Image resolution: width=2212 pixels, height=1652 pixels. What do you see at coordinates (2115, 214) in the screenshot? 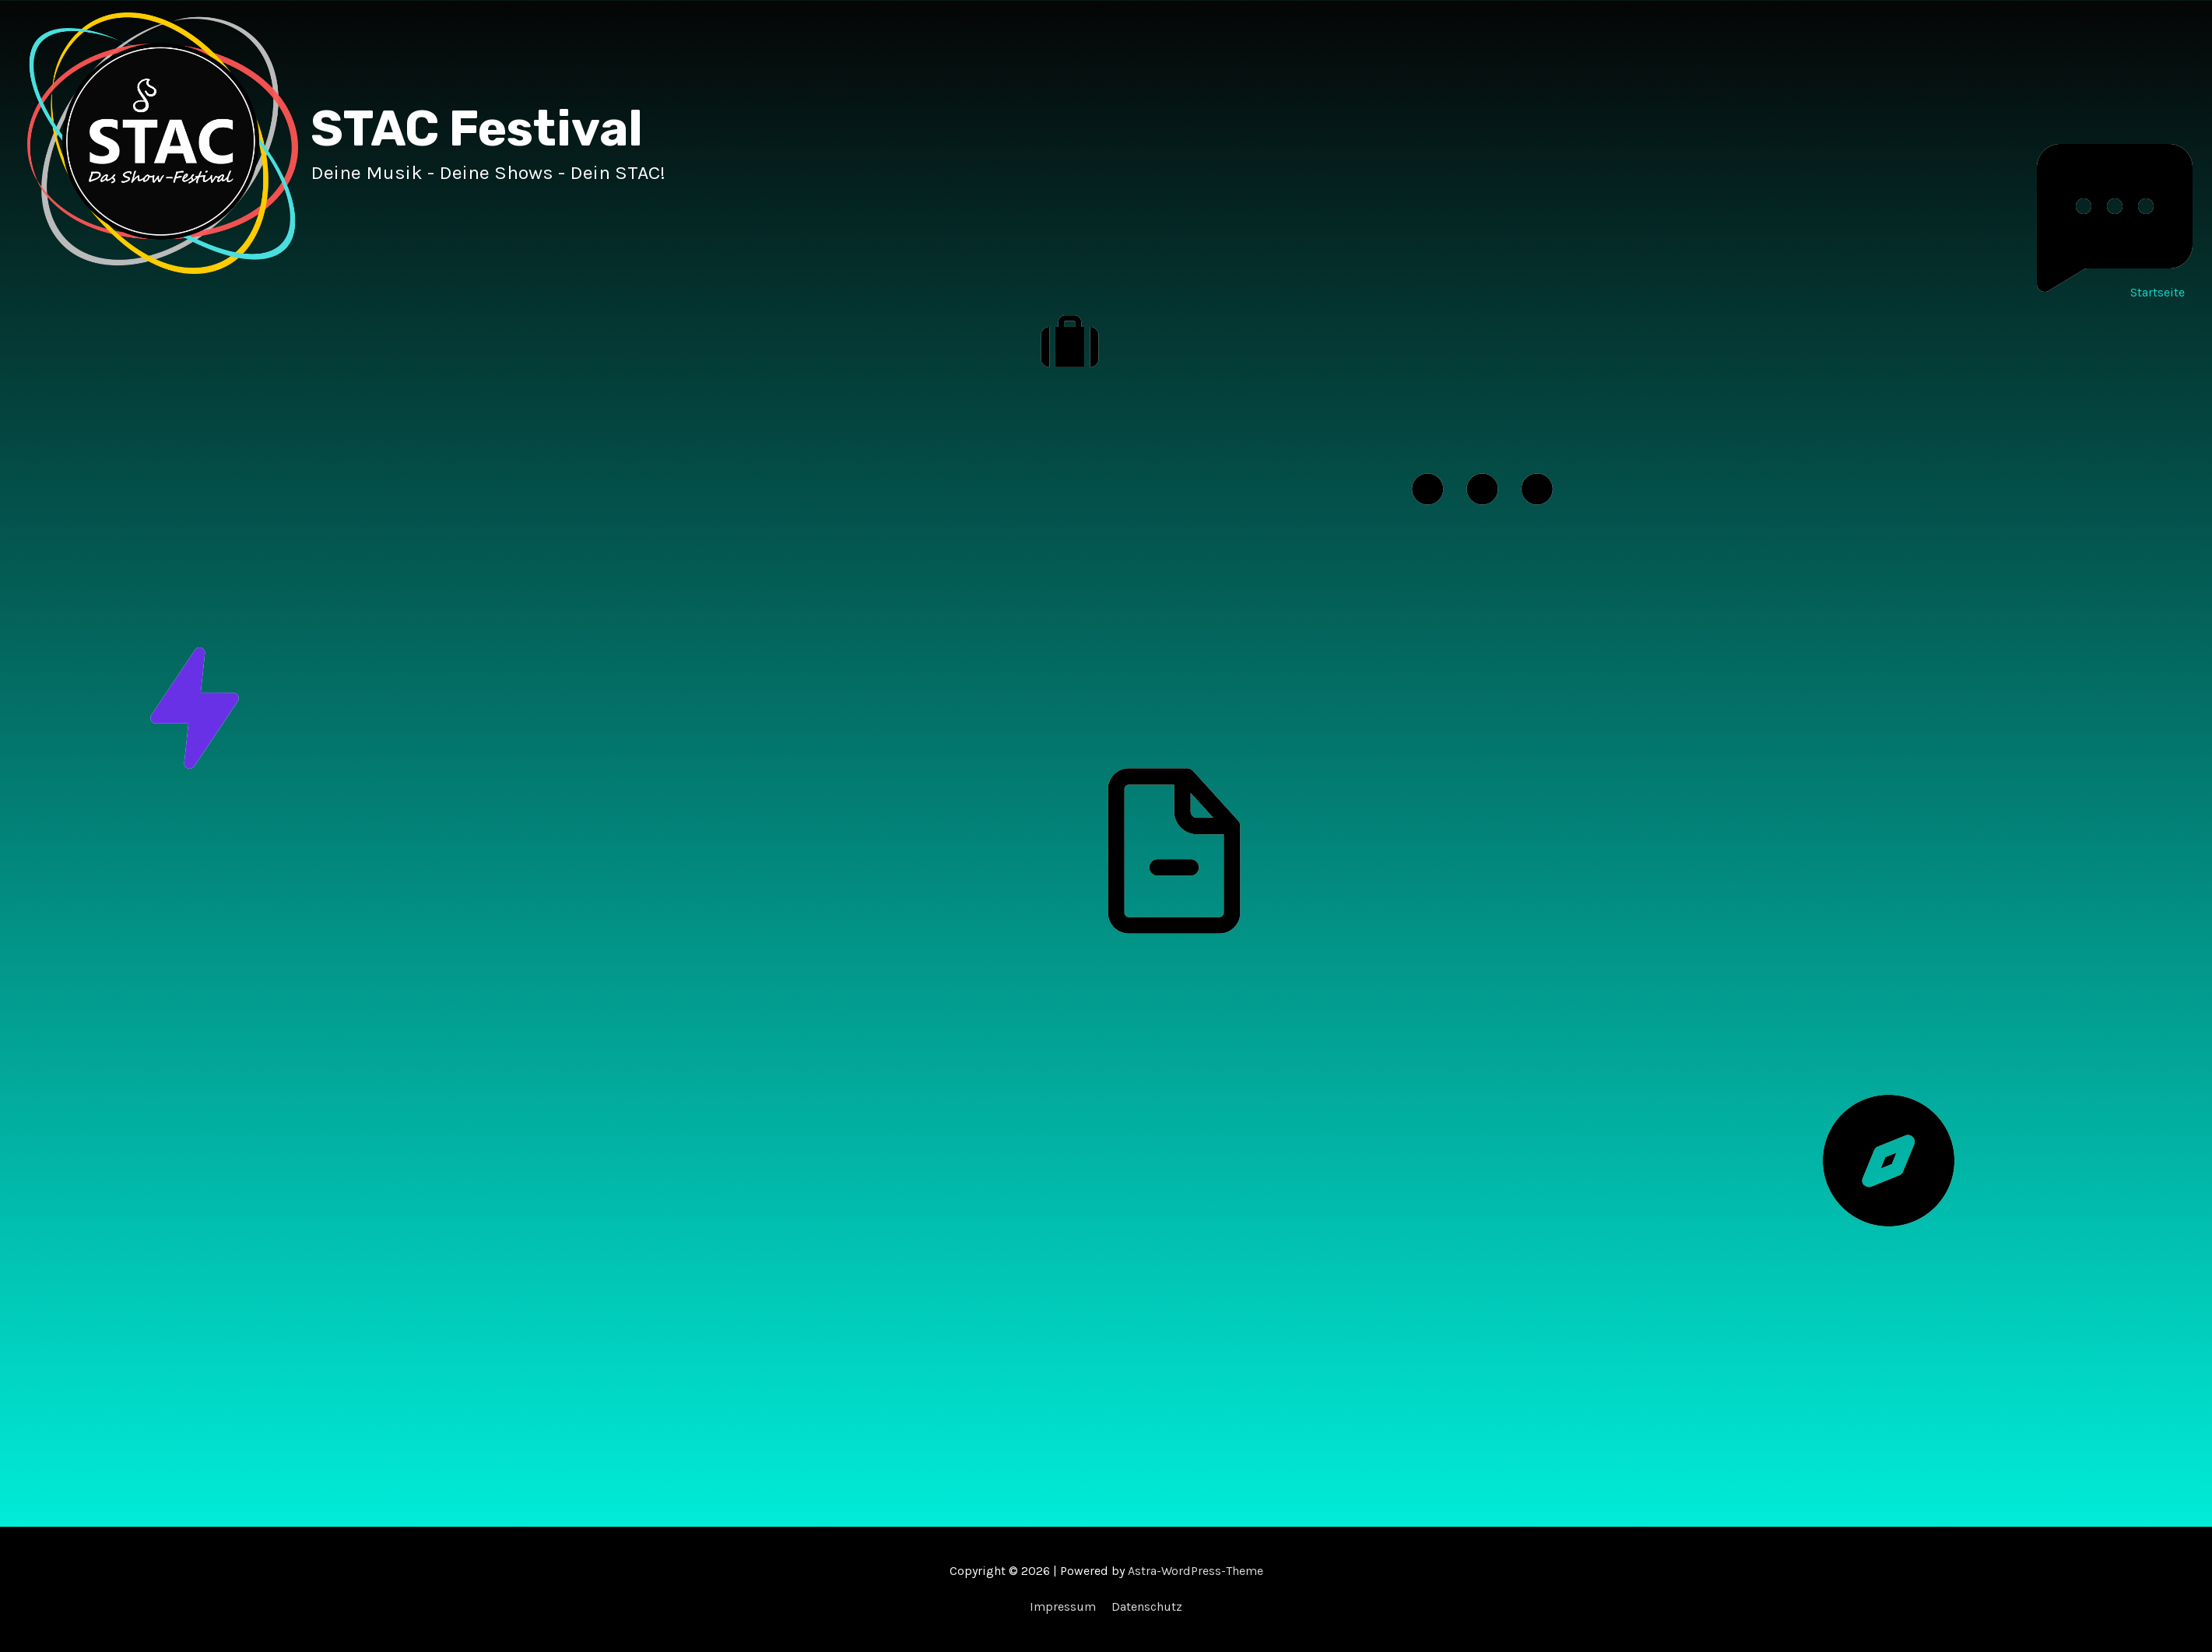
I see `open messaging or chat` at bounding box center [2115, 214].